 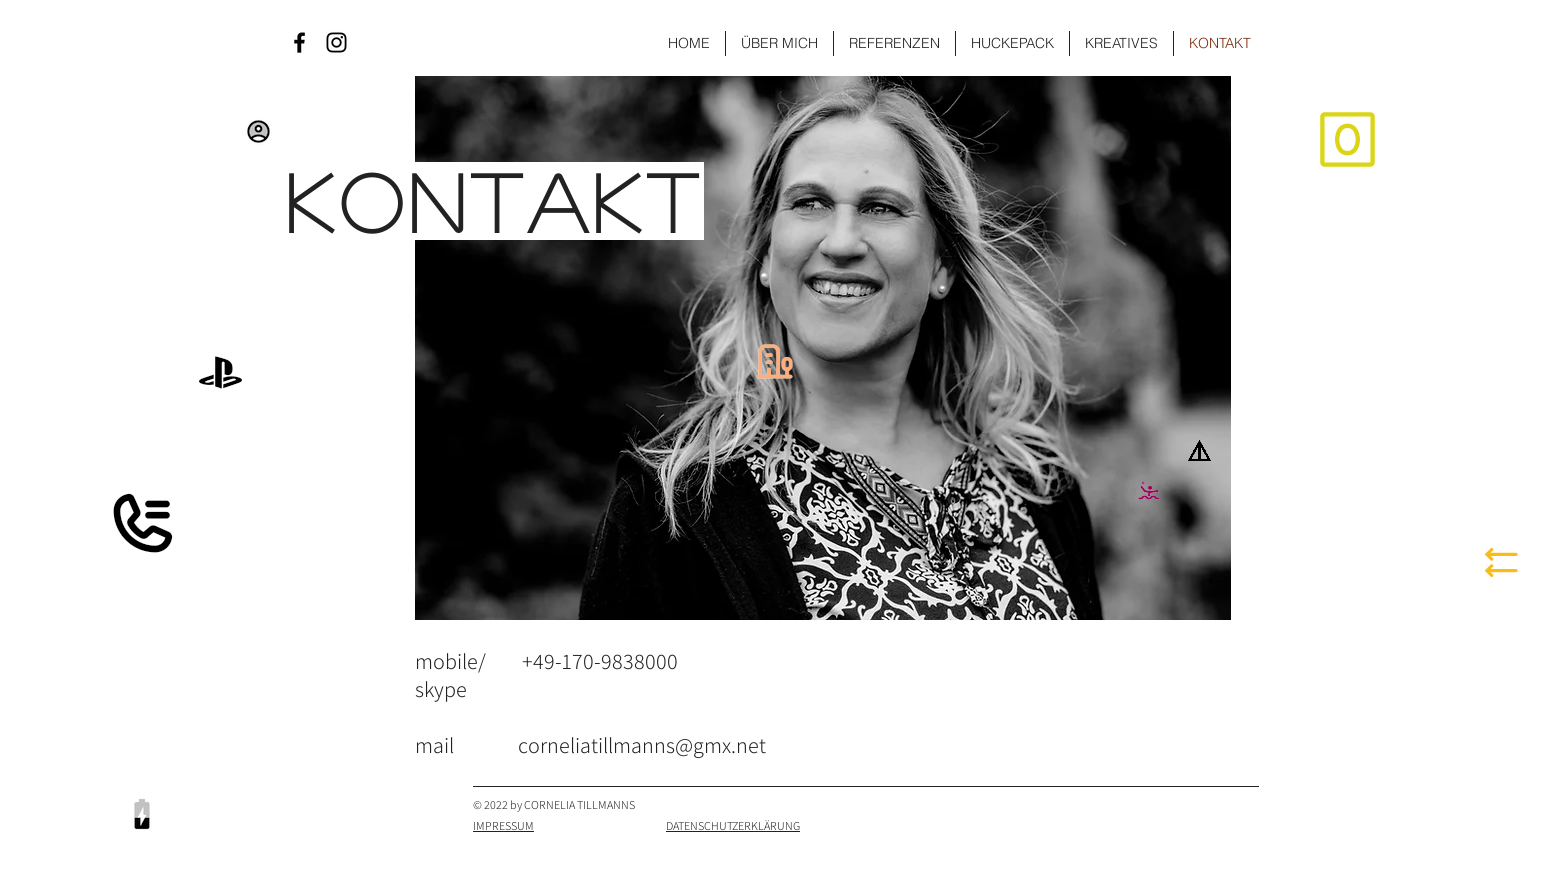 I want to click on water polo sport activity, so click(x=1149, y=491).